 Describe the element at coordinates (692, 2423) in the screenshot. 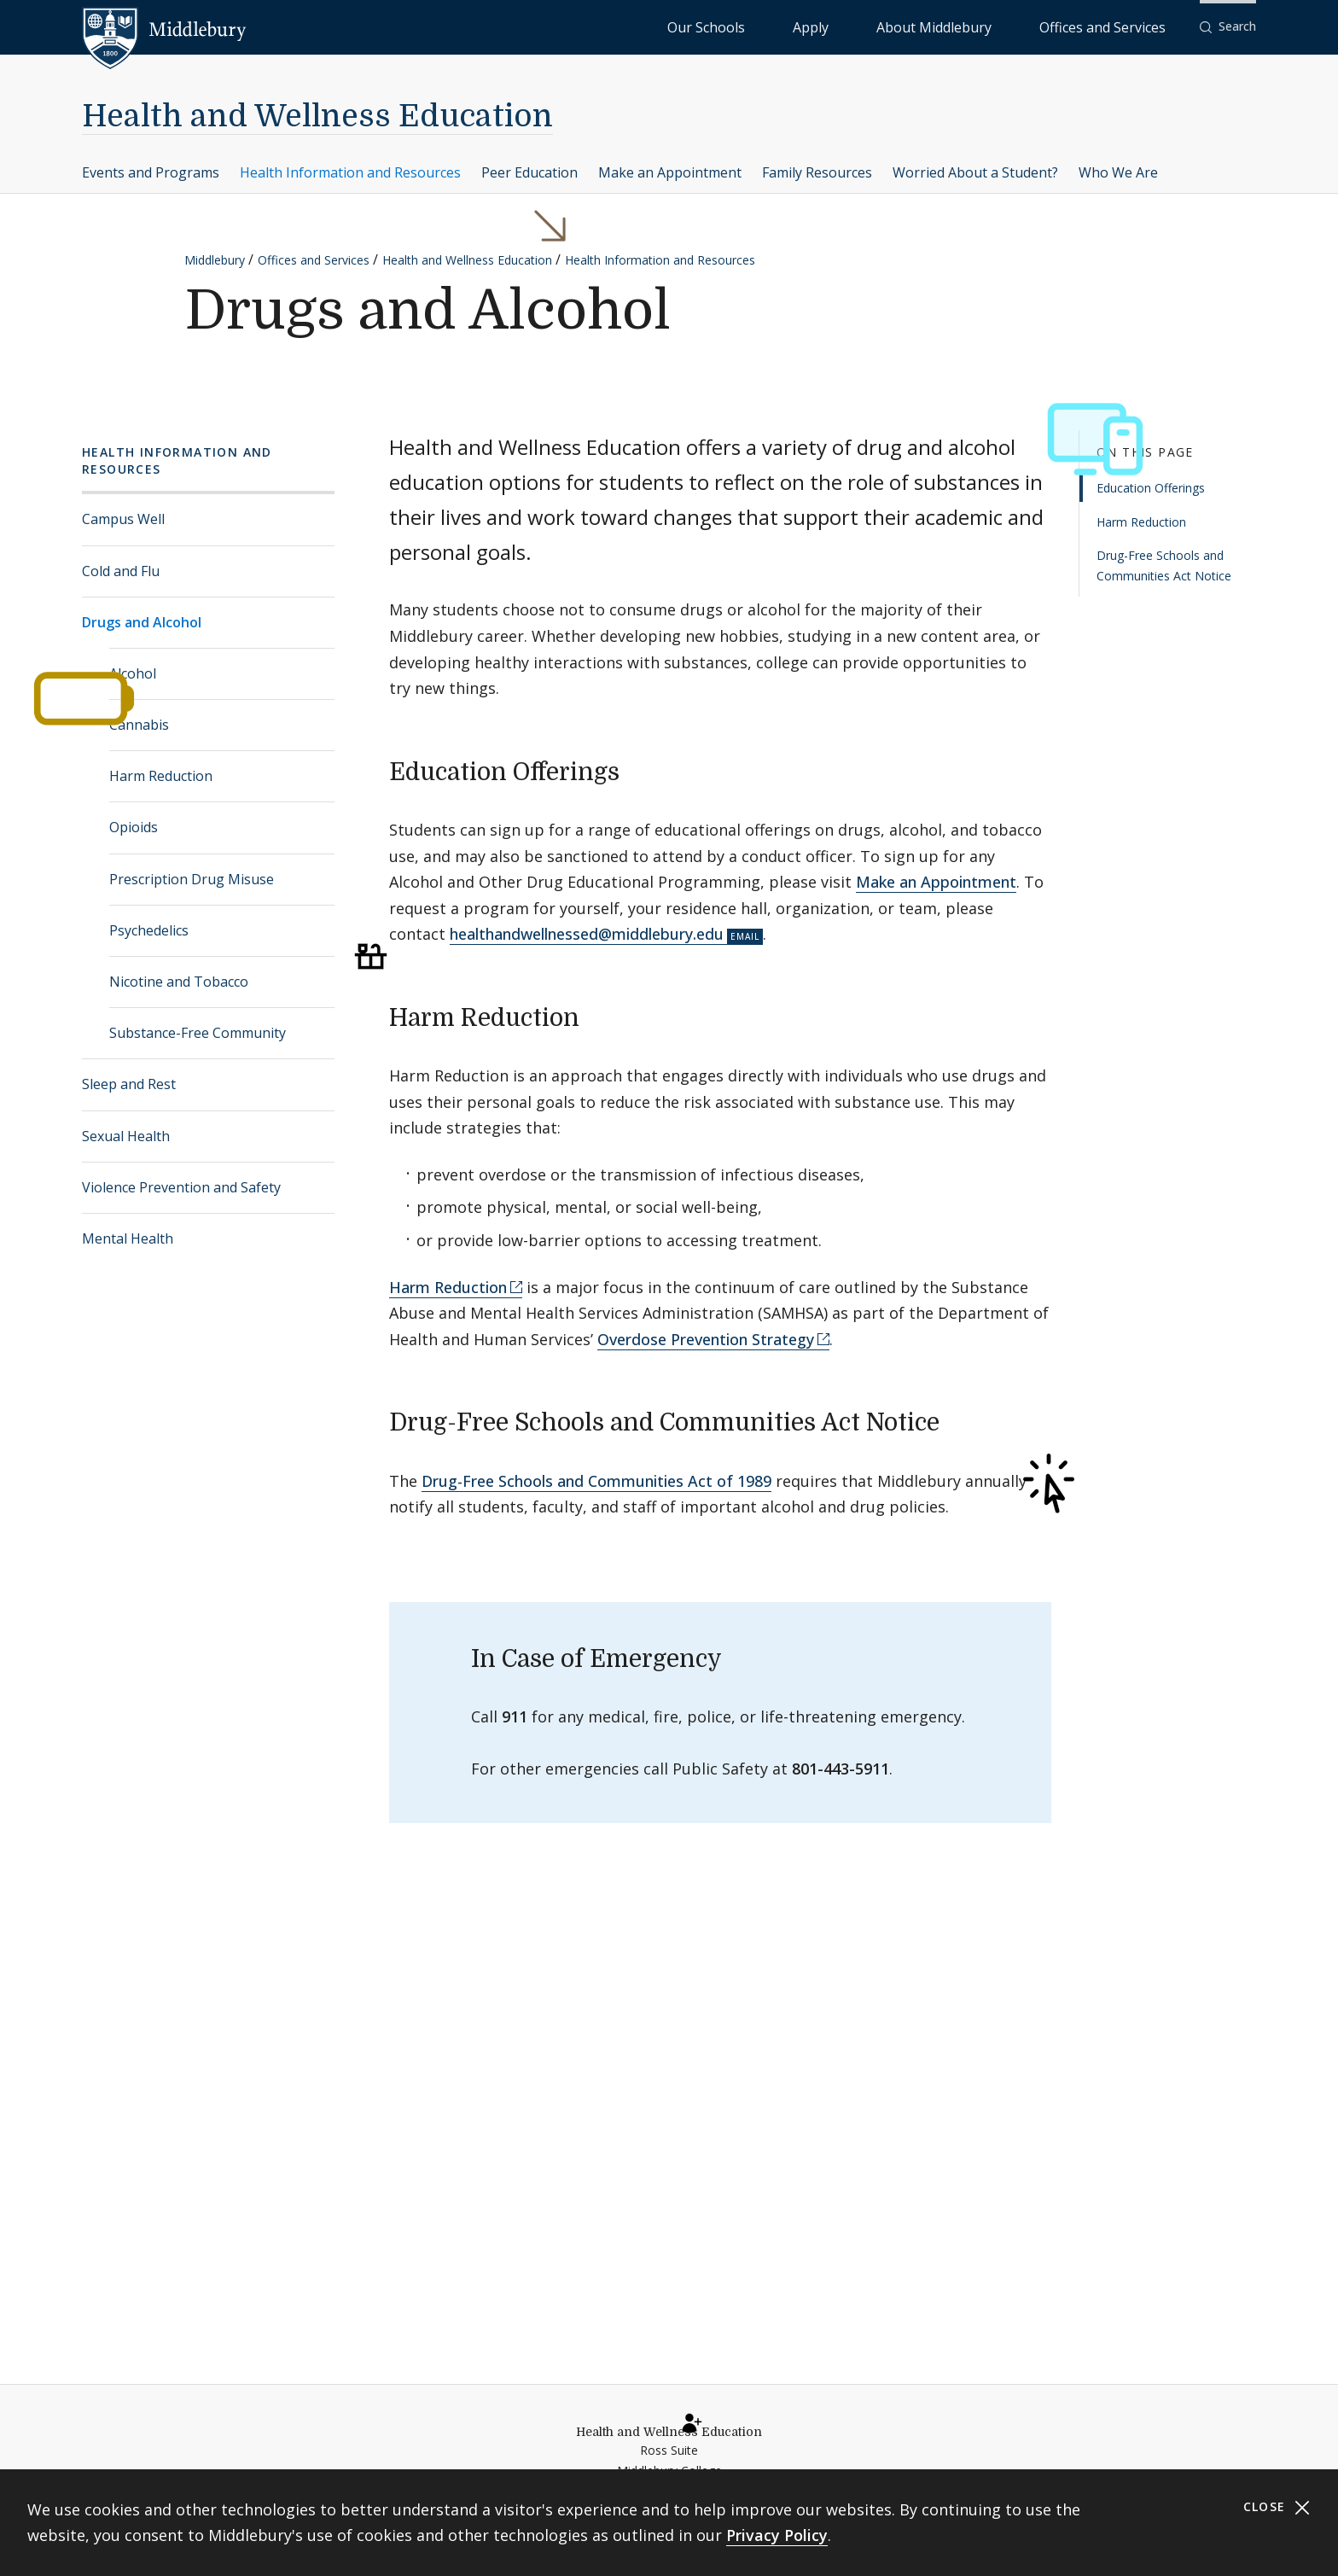

I see `add a new user or contact` at that location.